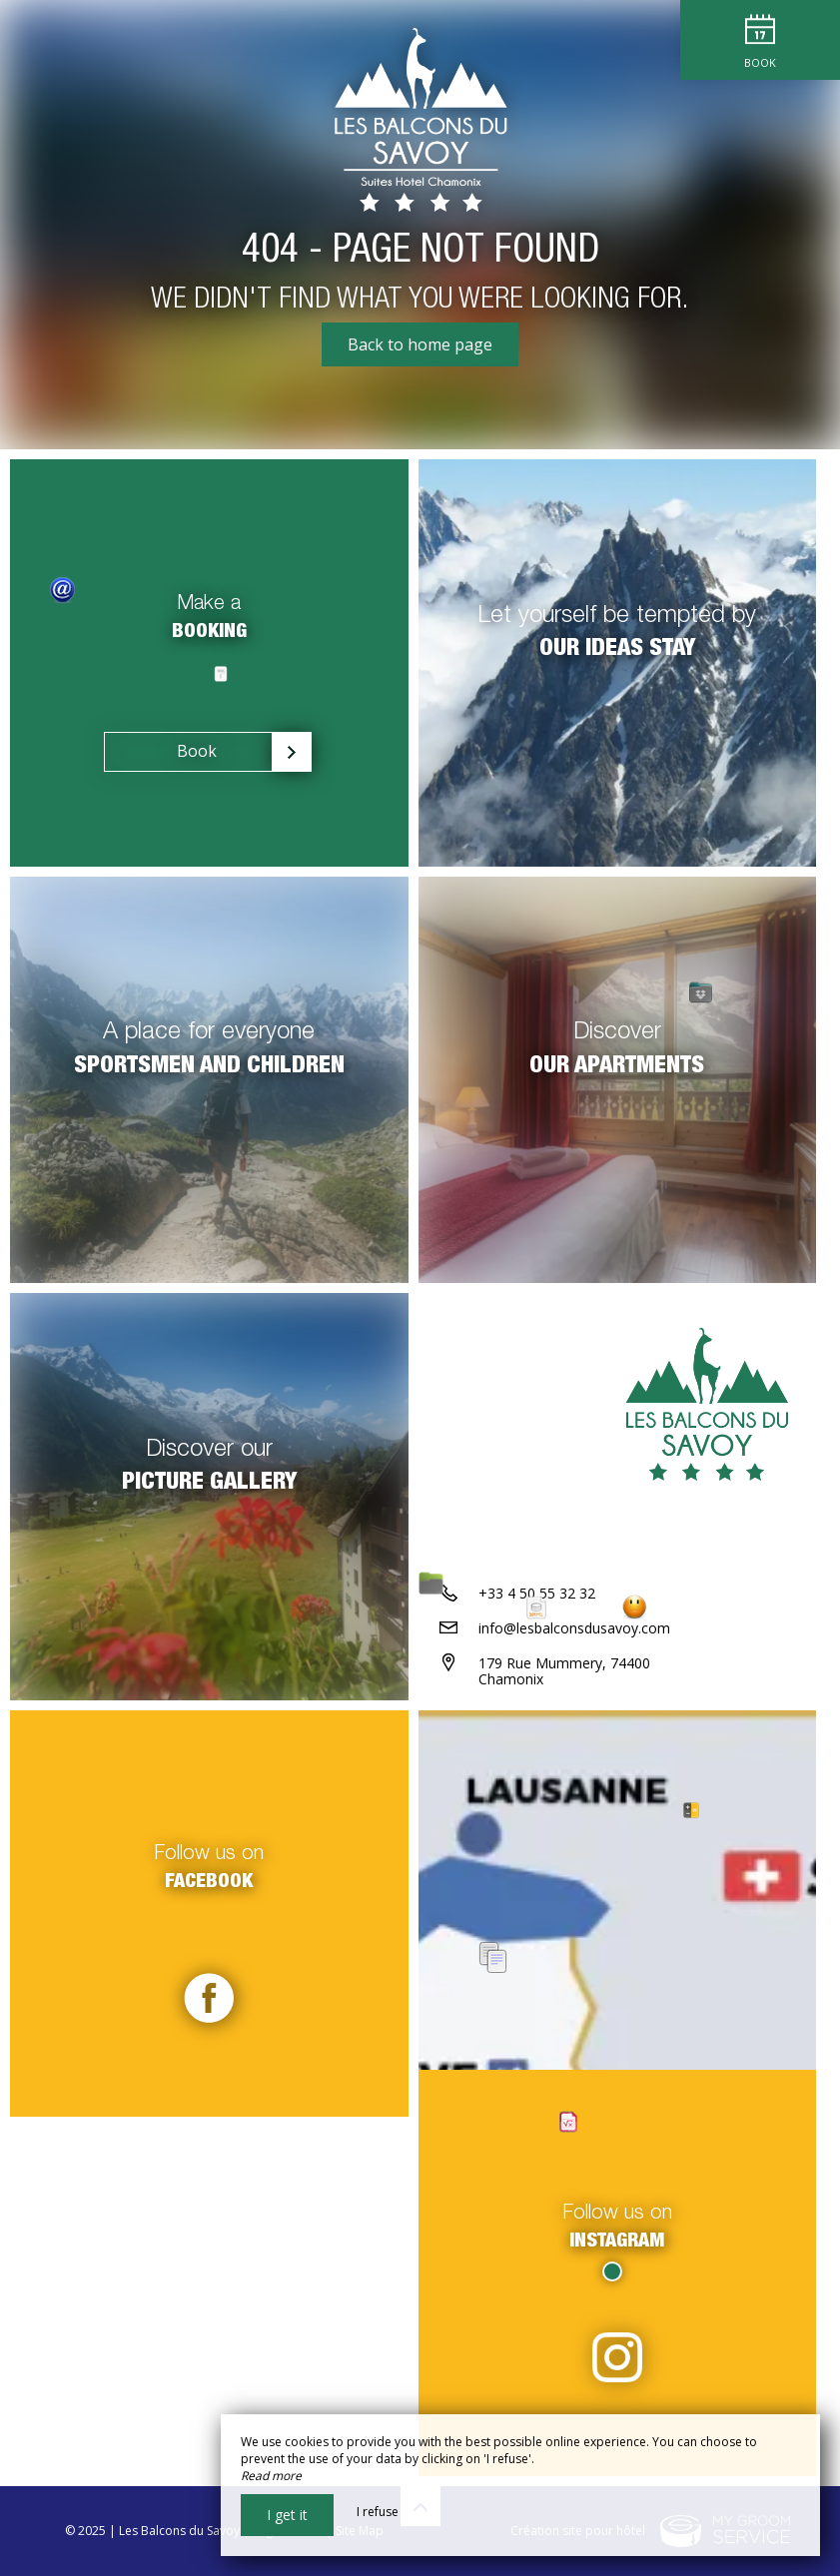 The height and width of the screenshot is (2576, 840). I want to click on indicates a folder is ready to accept dragged items, so click(430, 1583).